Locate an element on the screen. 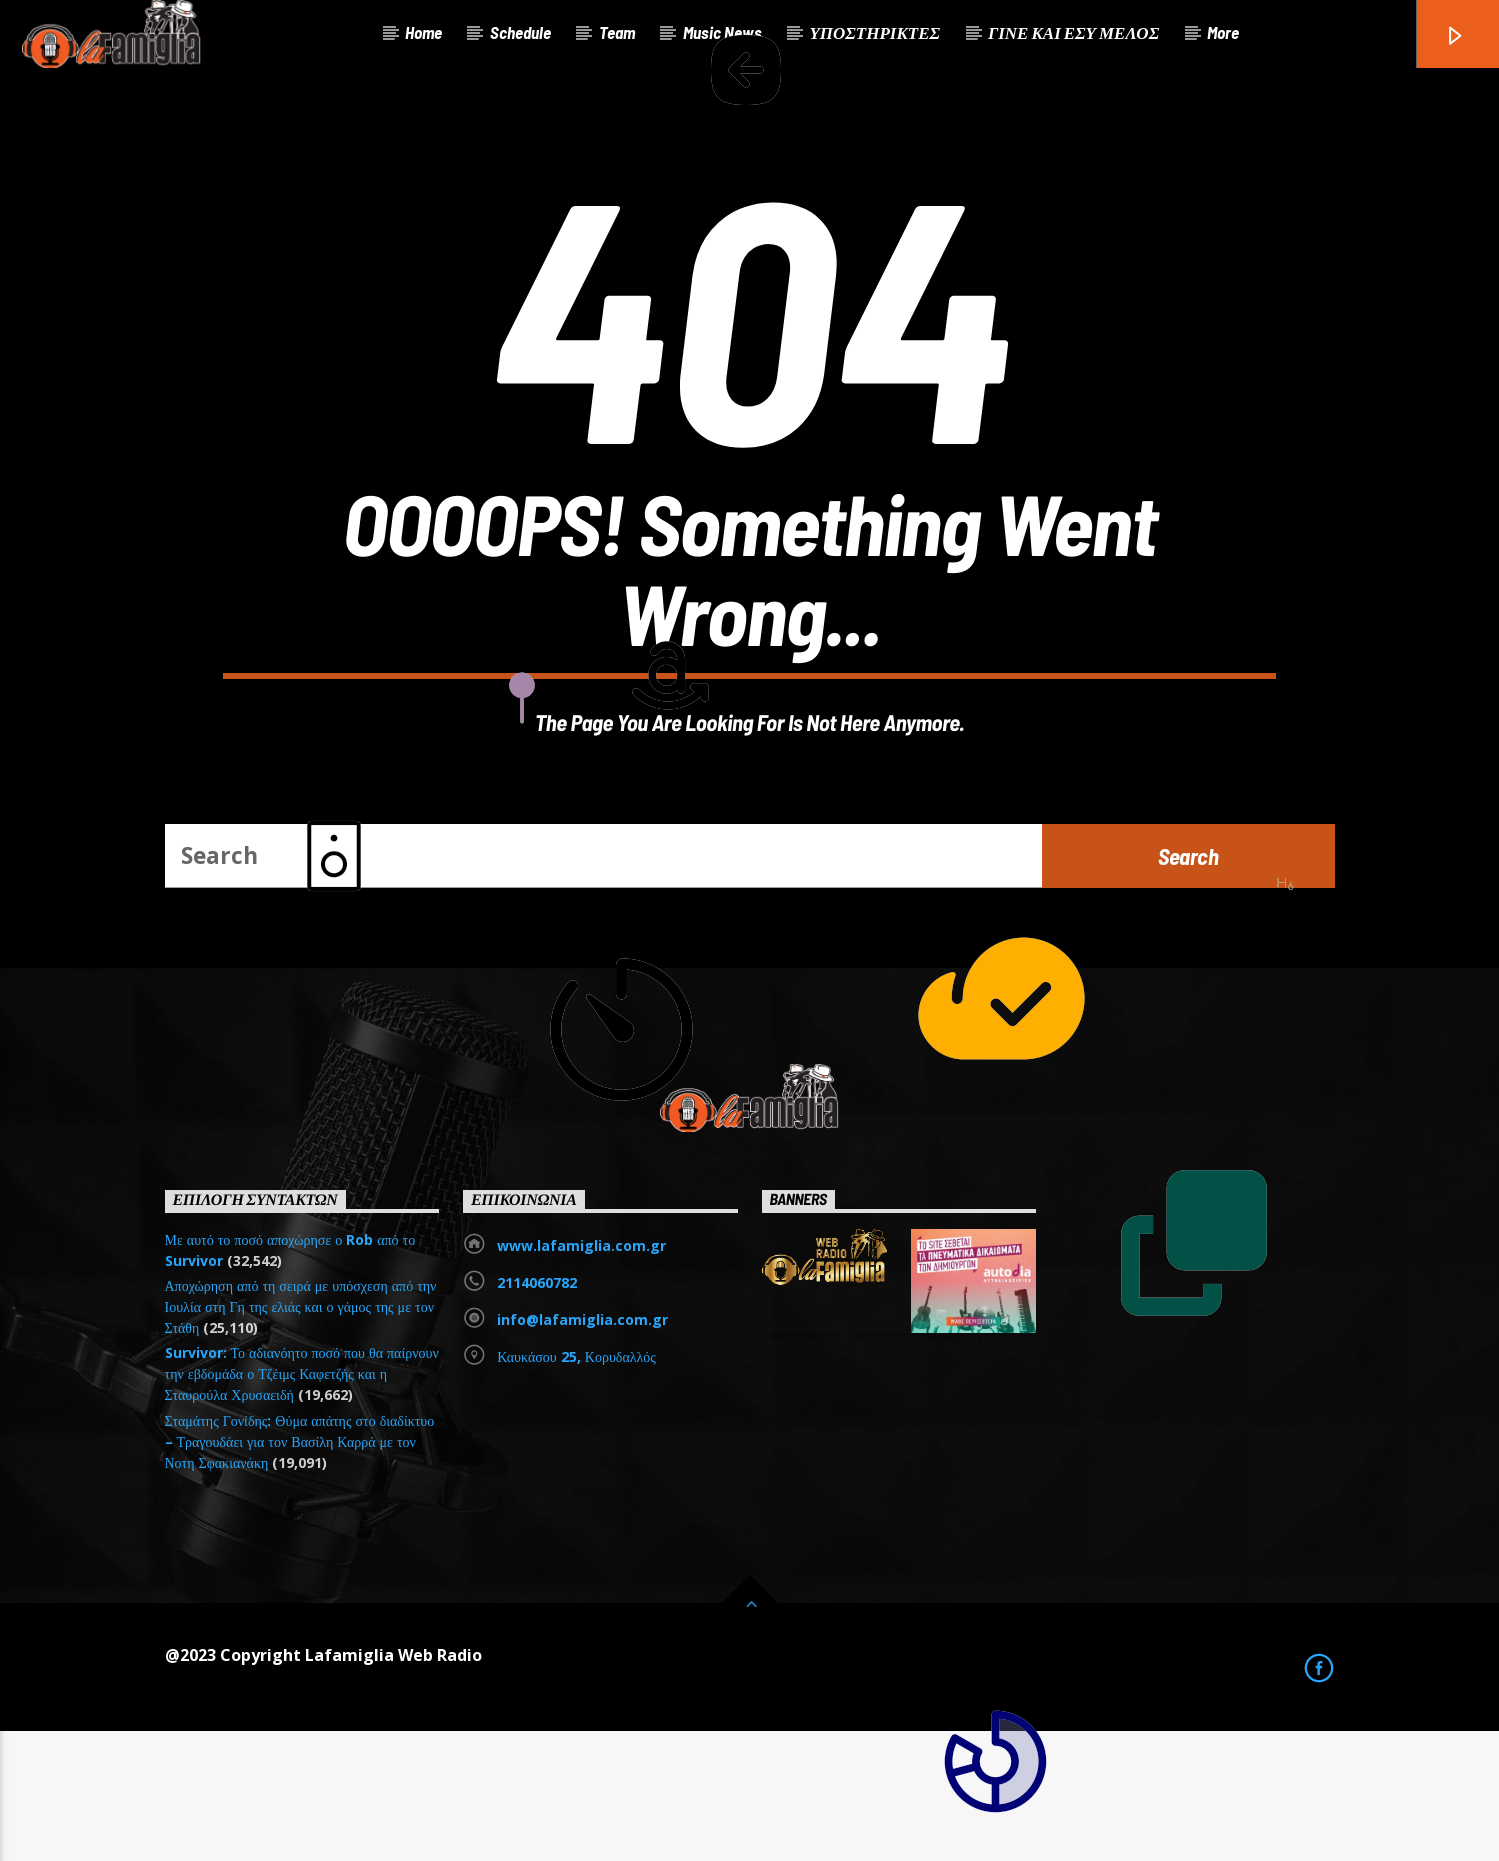  duplicate or copy an item is located at coordinates (1194, 1243).